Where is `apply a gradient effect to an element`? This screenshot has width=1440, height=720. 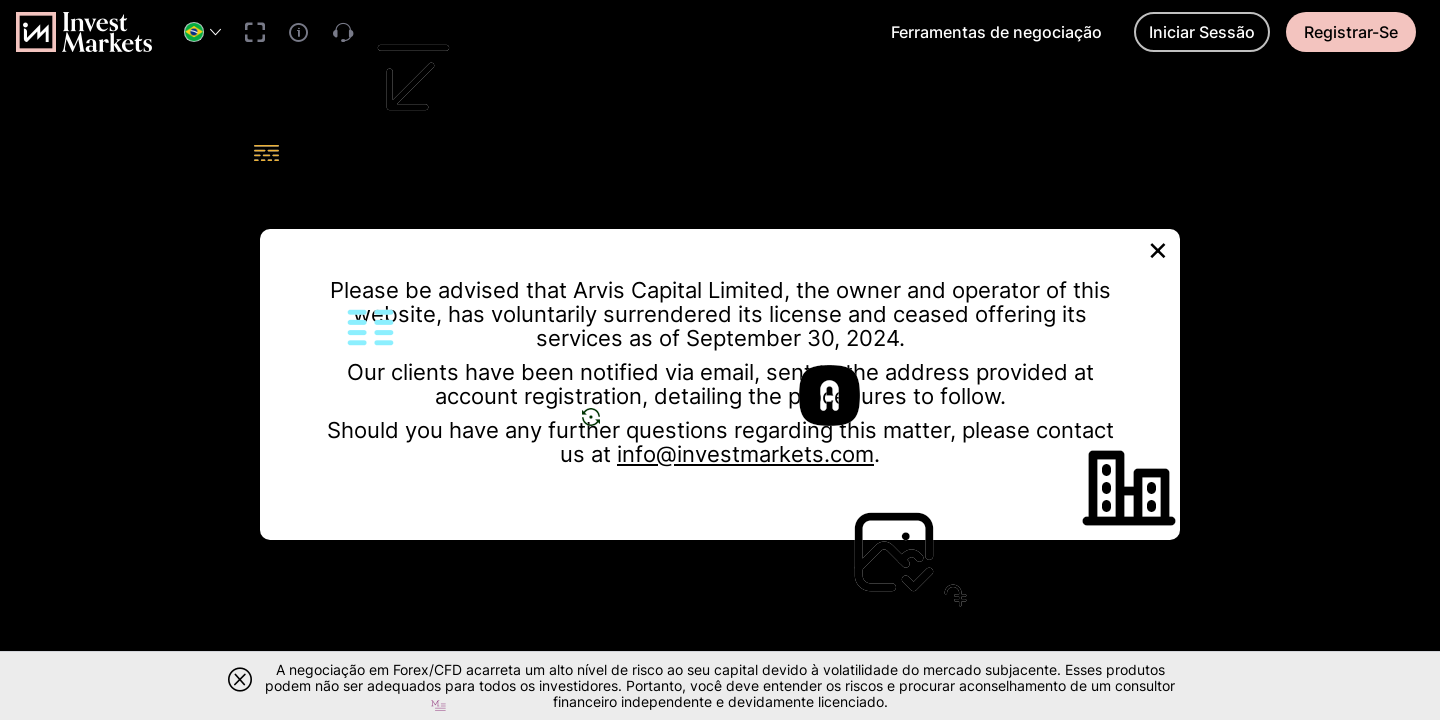 apply a gradient effect to an element is located at coordinates (266, 153).